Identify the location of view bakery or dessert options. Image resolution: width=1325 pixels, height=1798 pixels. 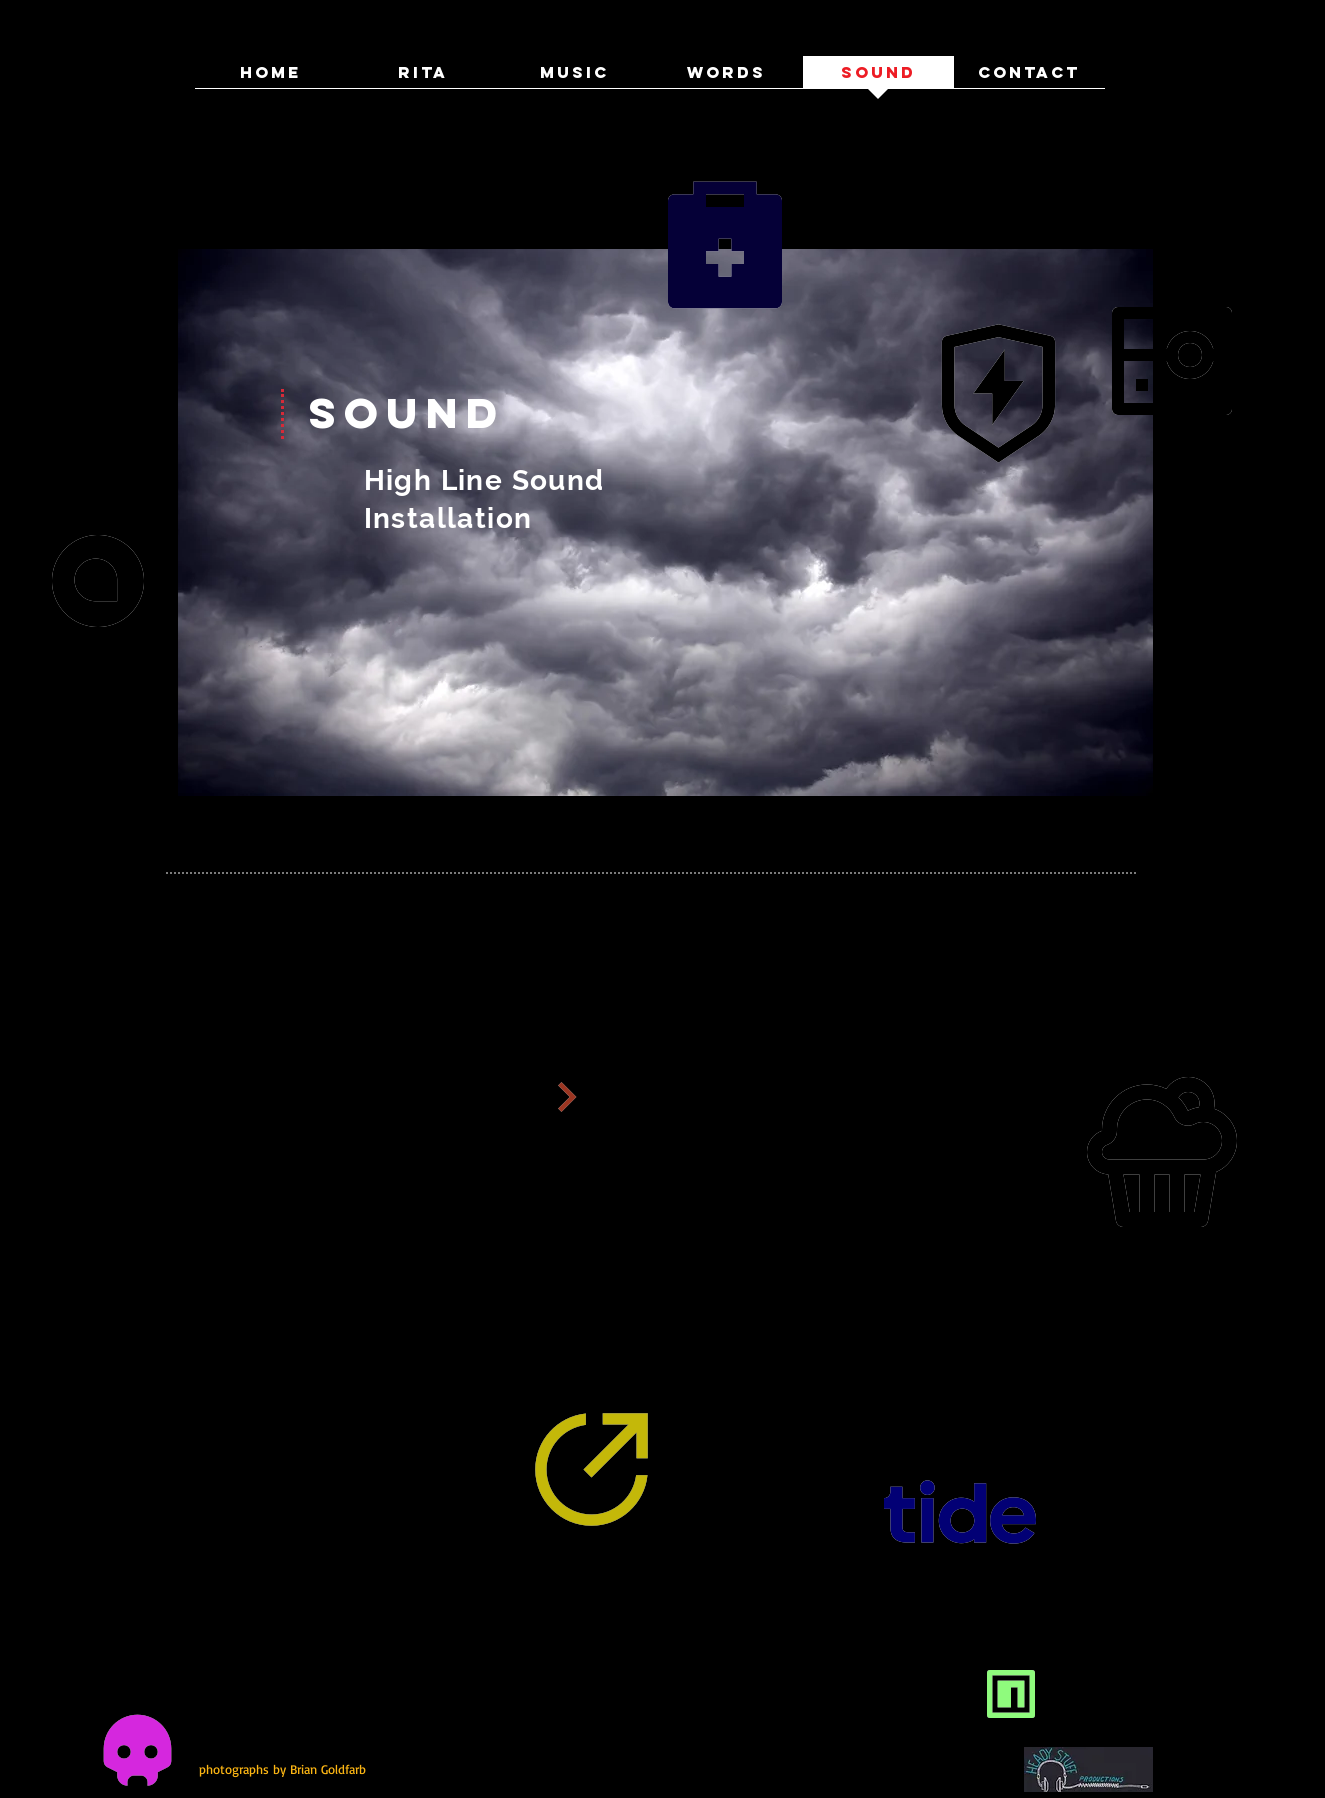
(1162, 1152).